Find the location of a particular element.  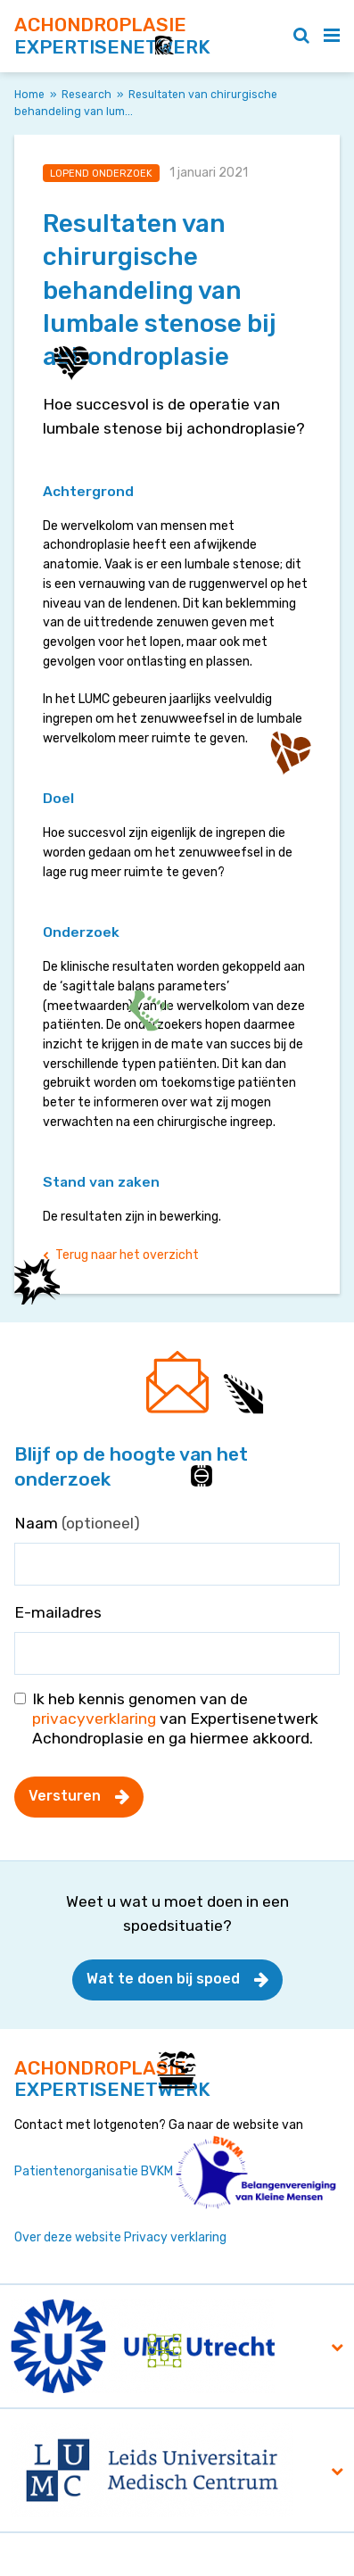

abstract grid or pattern layout selector is located at coordinates (164, 2350).